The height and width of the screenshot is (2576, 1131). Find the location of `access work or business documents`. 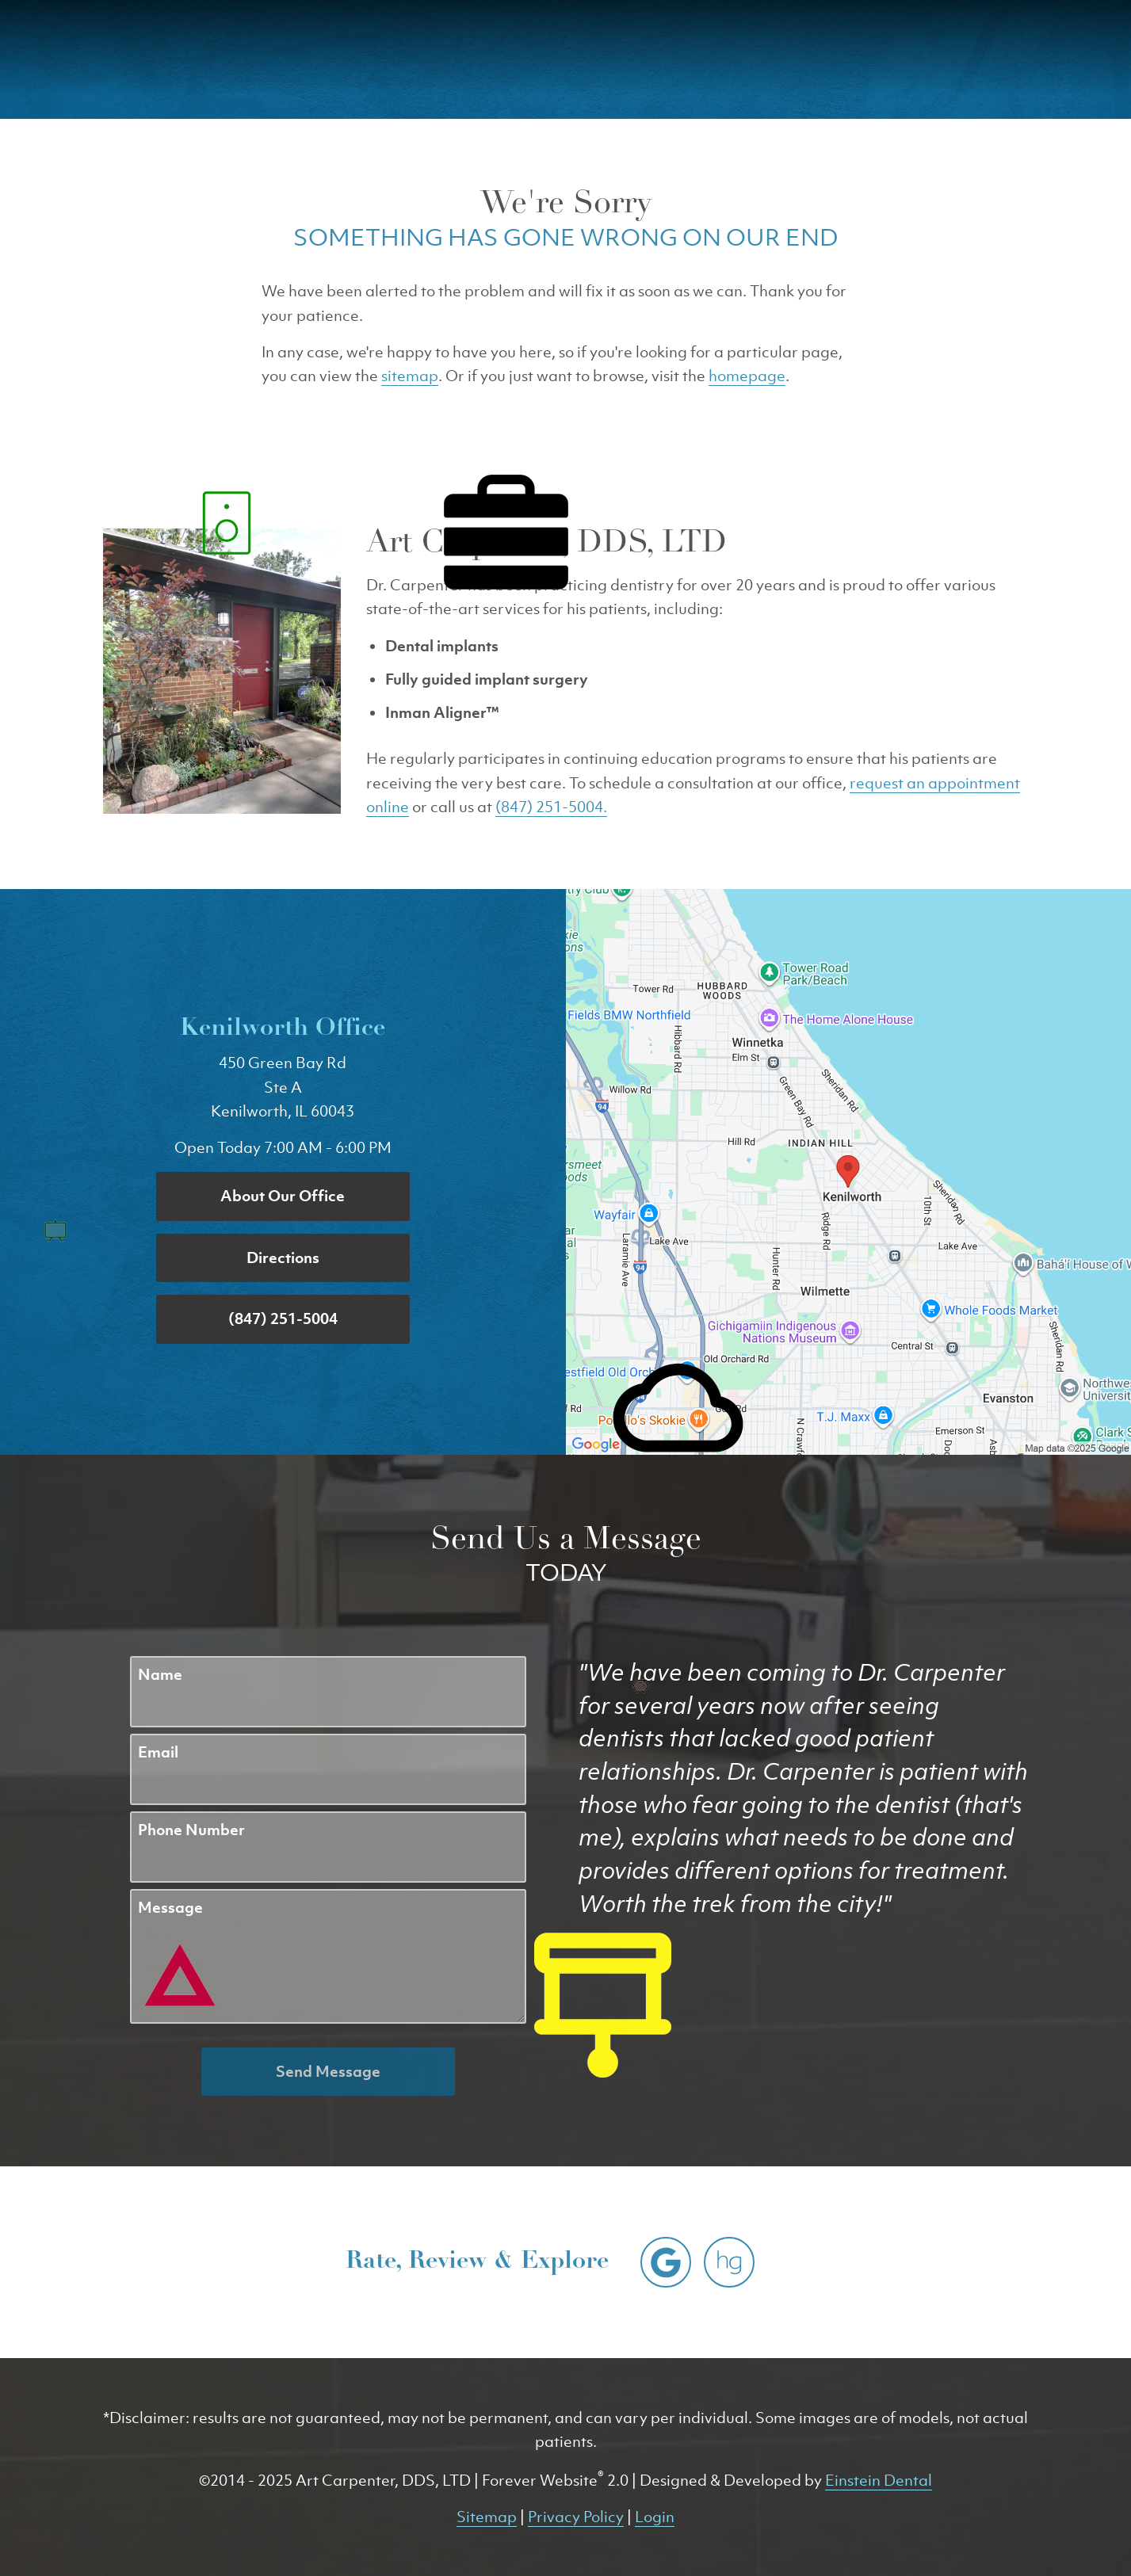

access work or business documents is located at coordinates (506, 536).